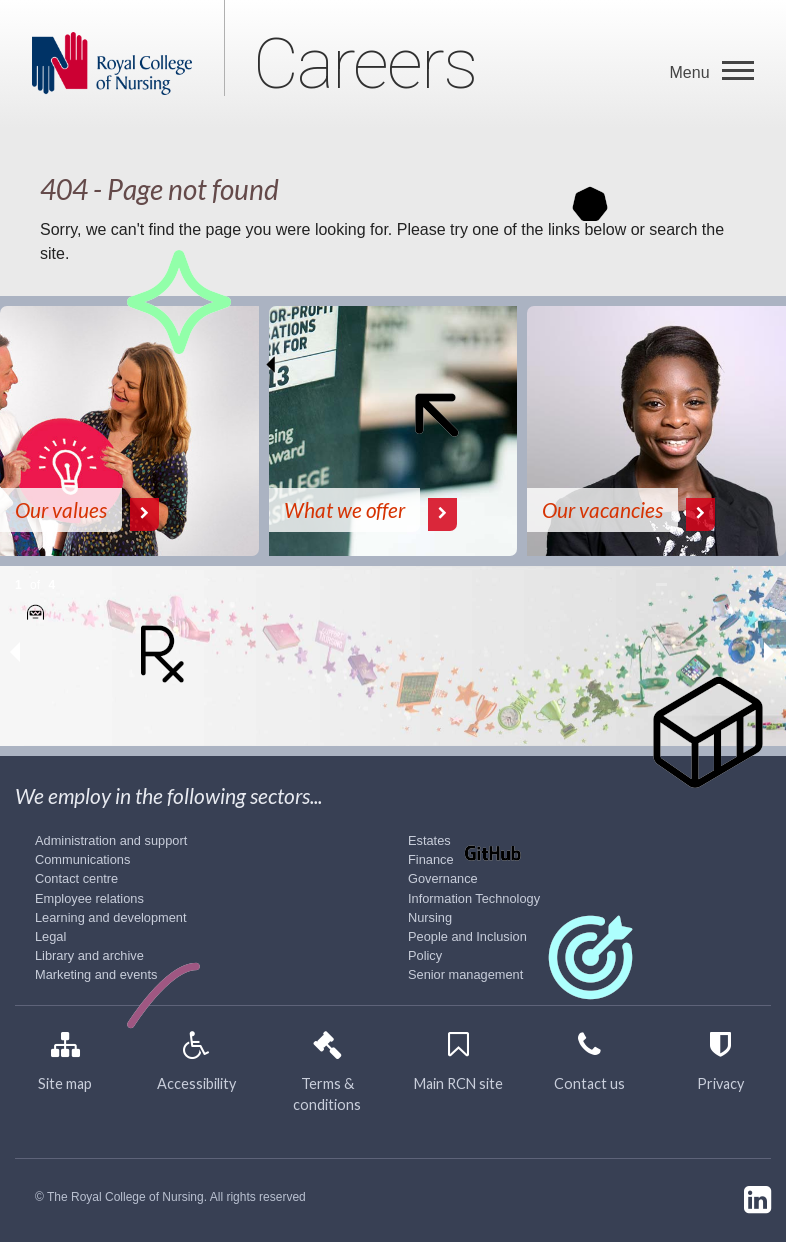 The height and width of the screenshot is (1242, 786). What do you see at coordinates (590, 205) in the screenshot?
I see `a heptagon shape indicator` at bounding box center [590, 205].